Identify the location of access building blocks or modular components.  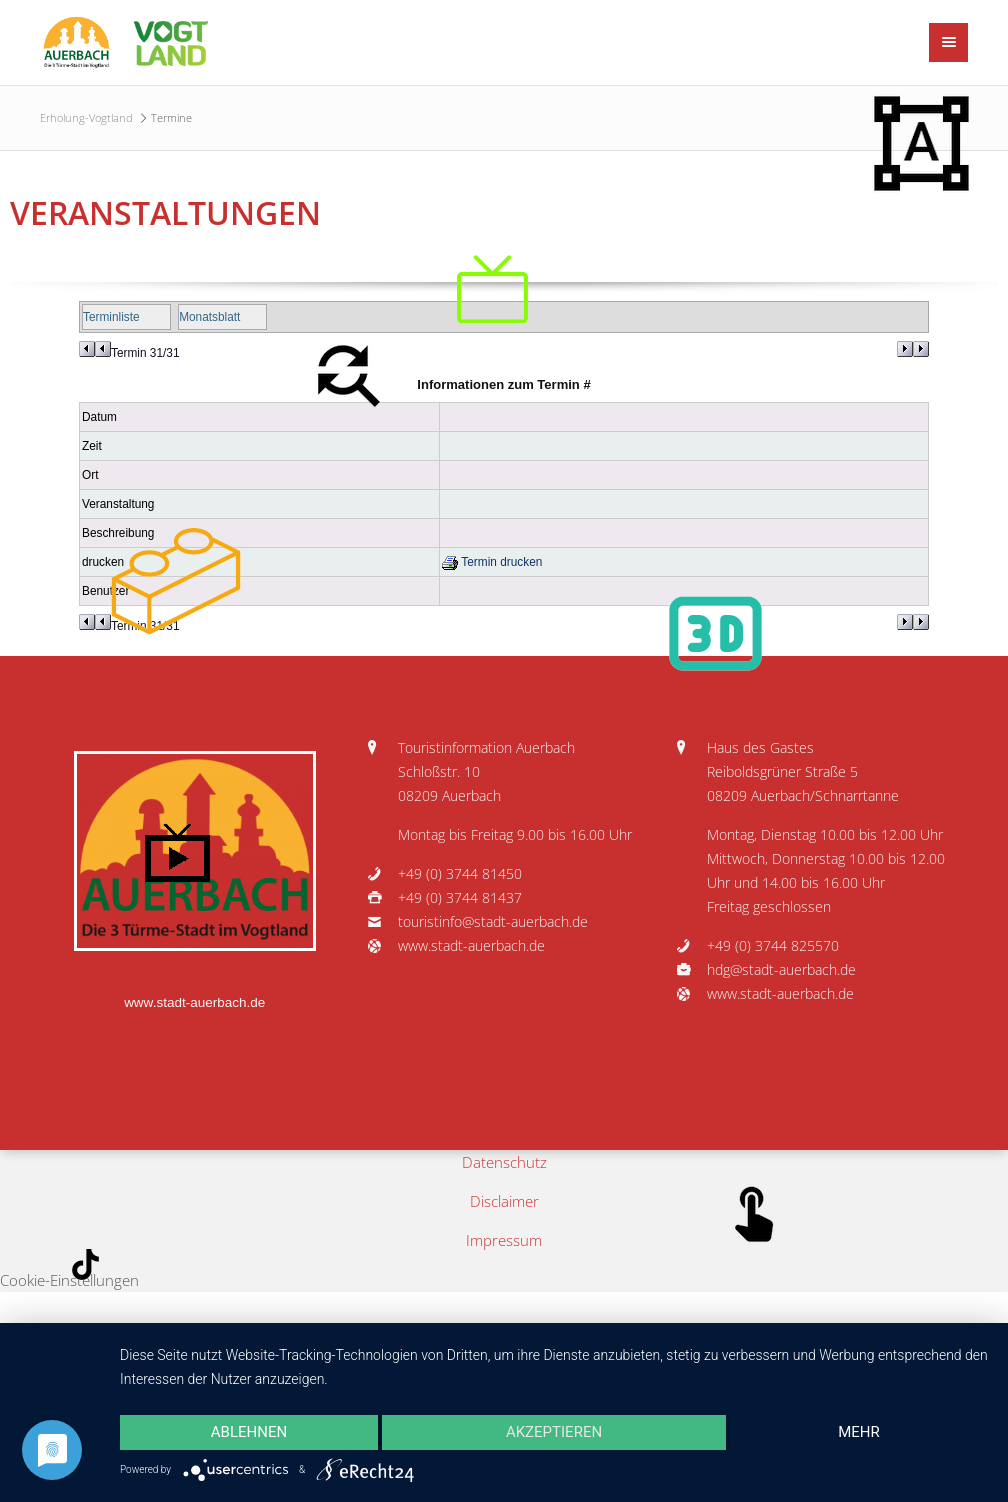
(176, 579).